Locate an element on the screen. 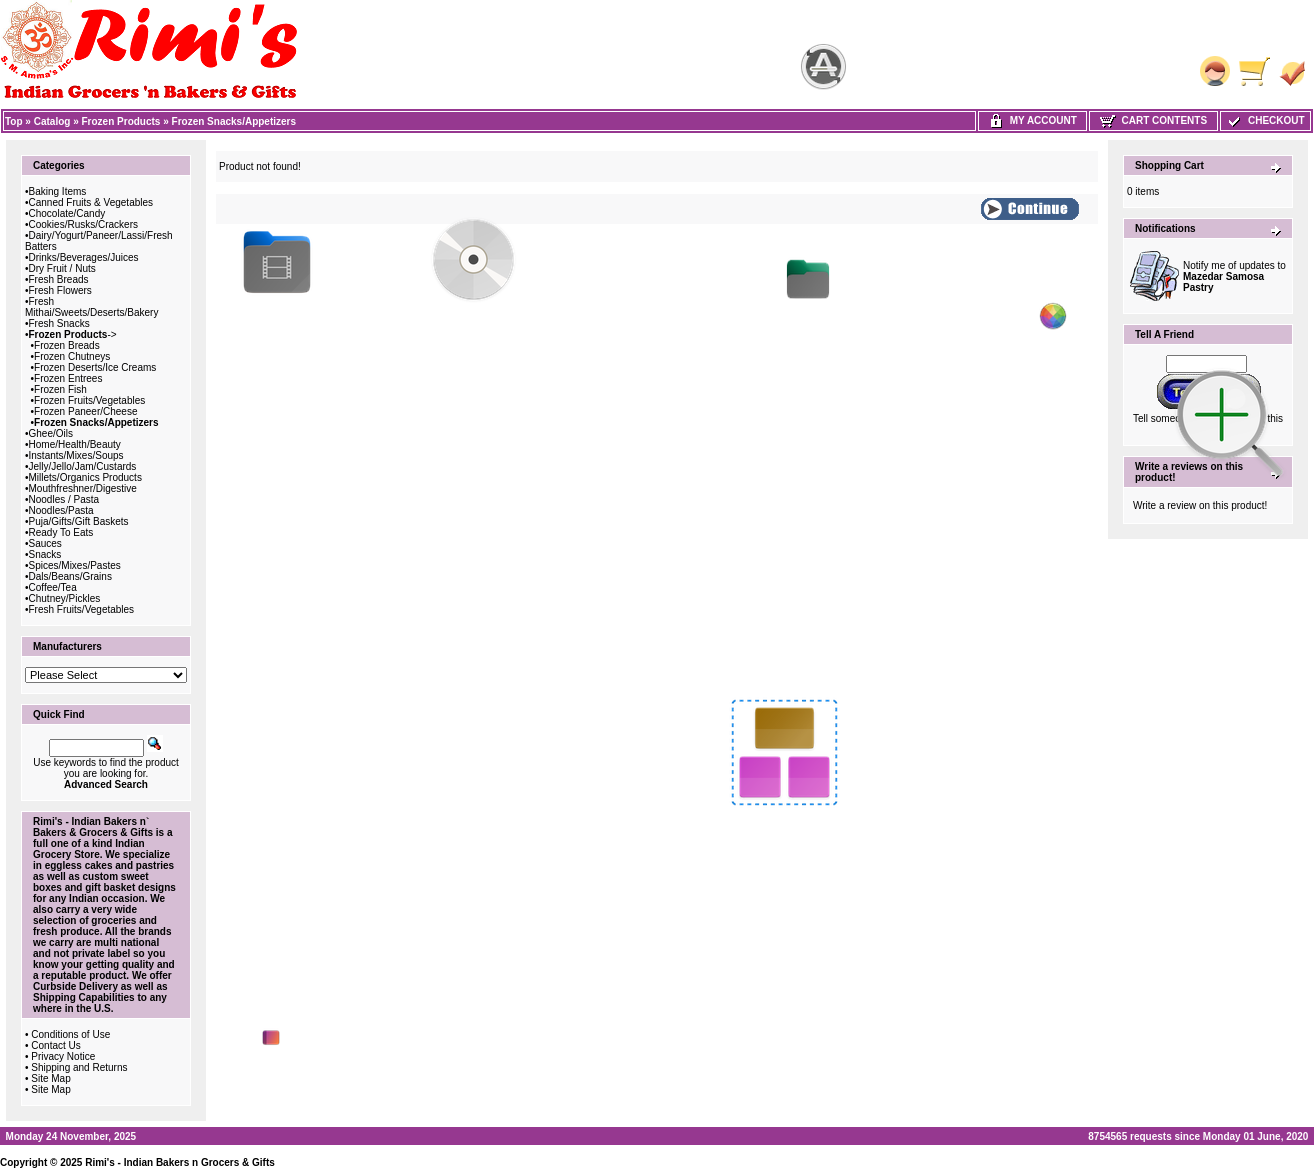  open color picker or palette settings is located at coordinates (1053, 316).